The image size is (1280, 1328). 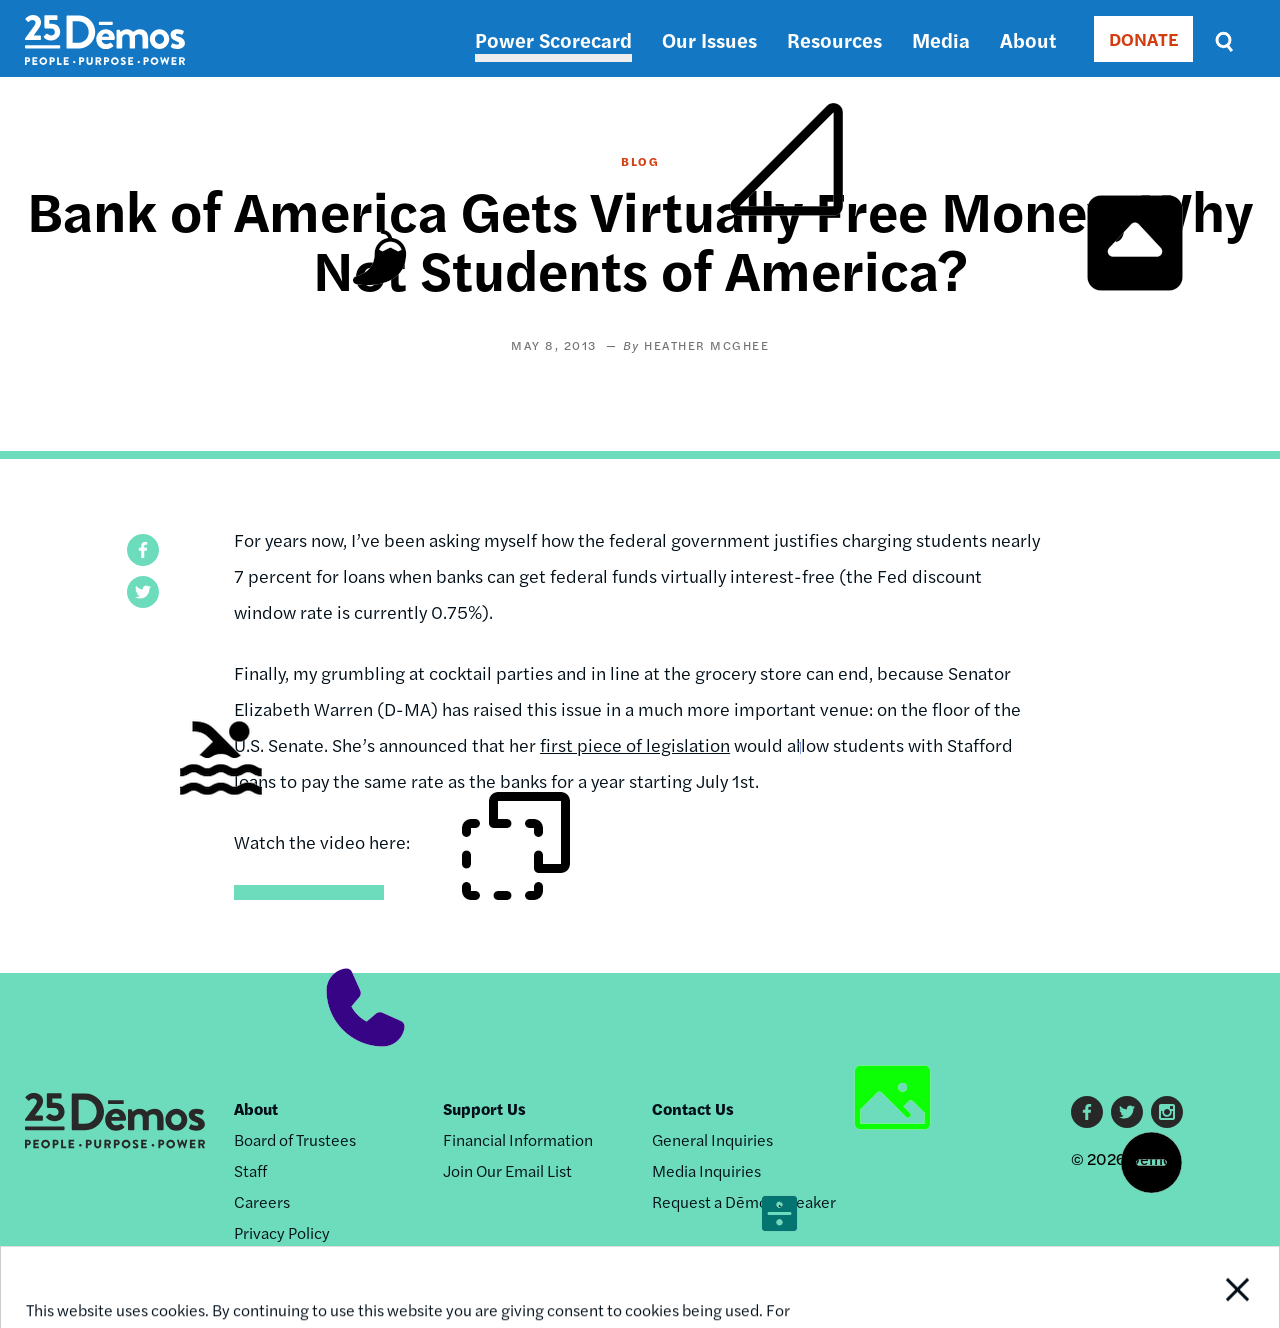 I want to click on remove an item from a list, so click(x=1151, y=1162).